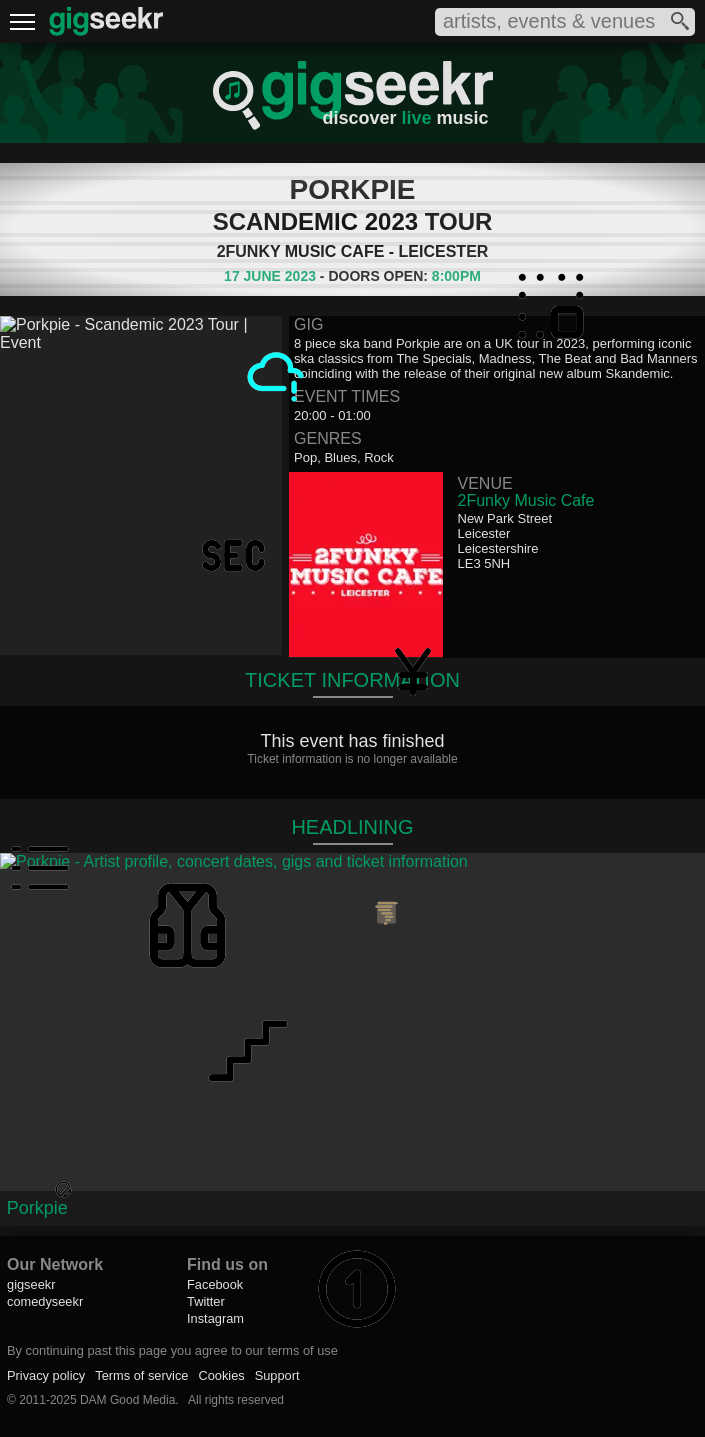 This screenshot has height=1437, width=705. Describe the element at coordinates (386, 912) in the screenshot. I see `indicates severe weather alert or tornado warning` at that location.